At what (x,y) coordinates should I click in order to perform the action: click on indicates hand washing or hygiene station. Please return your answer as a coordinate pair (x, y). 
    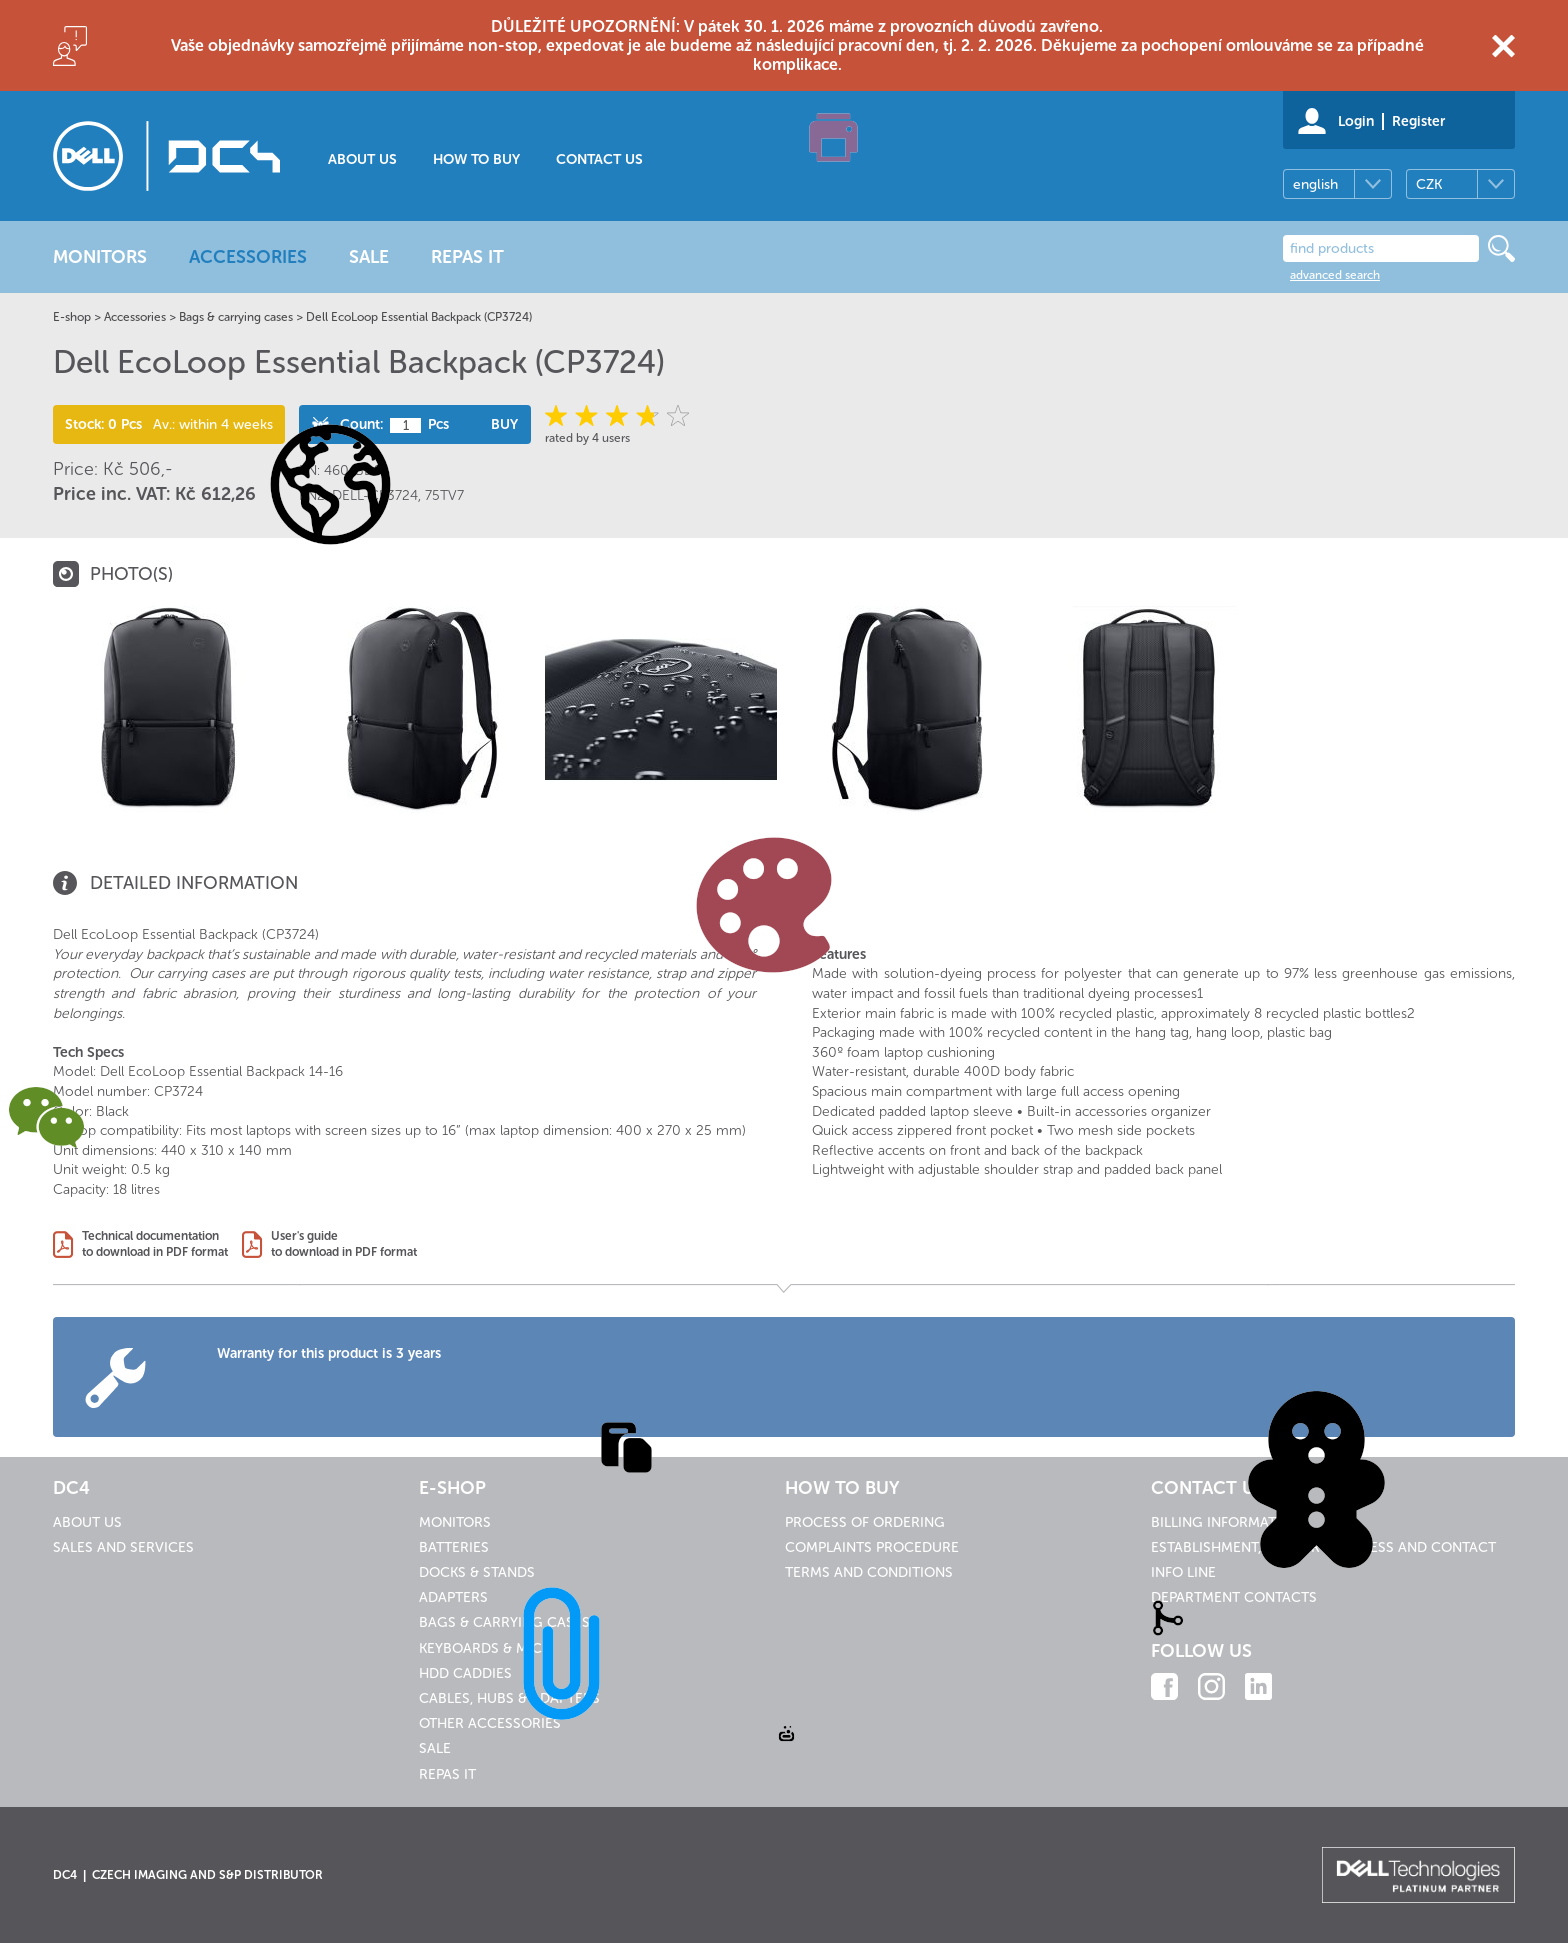
    Looking at the image, I should click on (786, 1734).